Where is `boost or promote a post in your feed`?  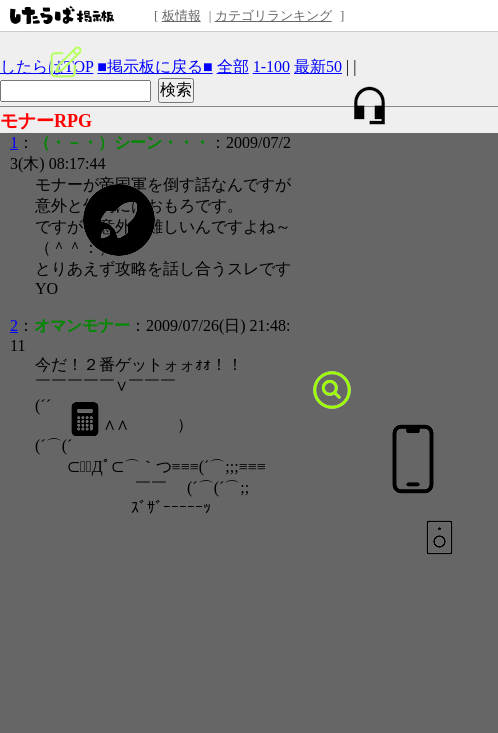 boost or promote a post in your feed is located at coordinates (119, 220).